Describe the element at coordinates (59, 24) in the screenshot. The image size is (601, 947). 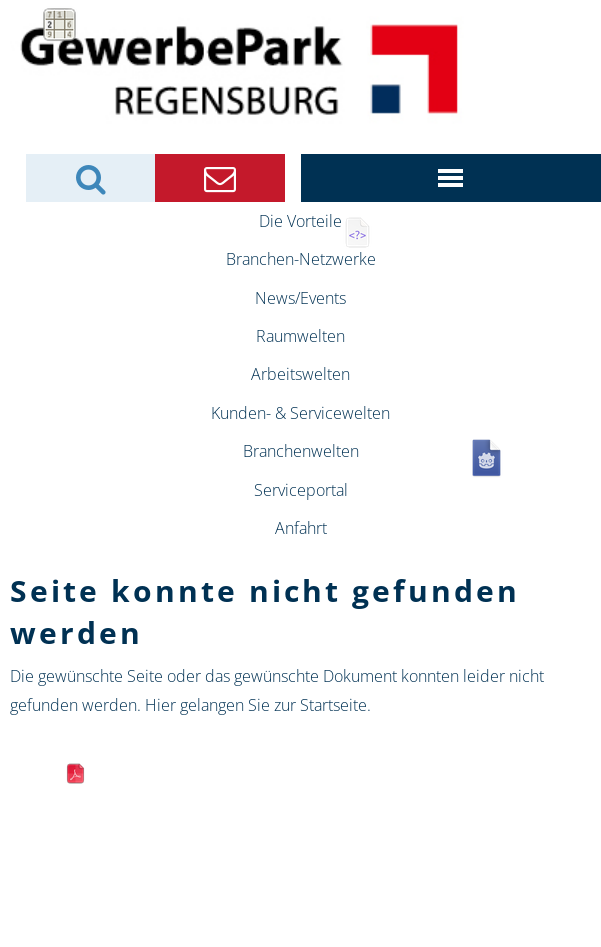
I see `open sudoku puzzle game` at that location.